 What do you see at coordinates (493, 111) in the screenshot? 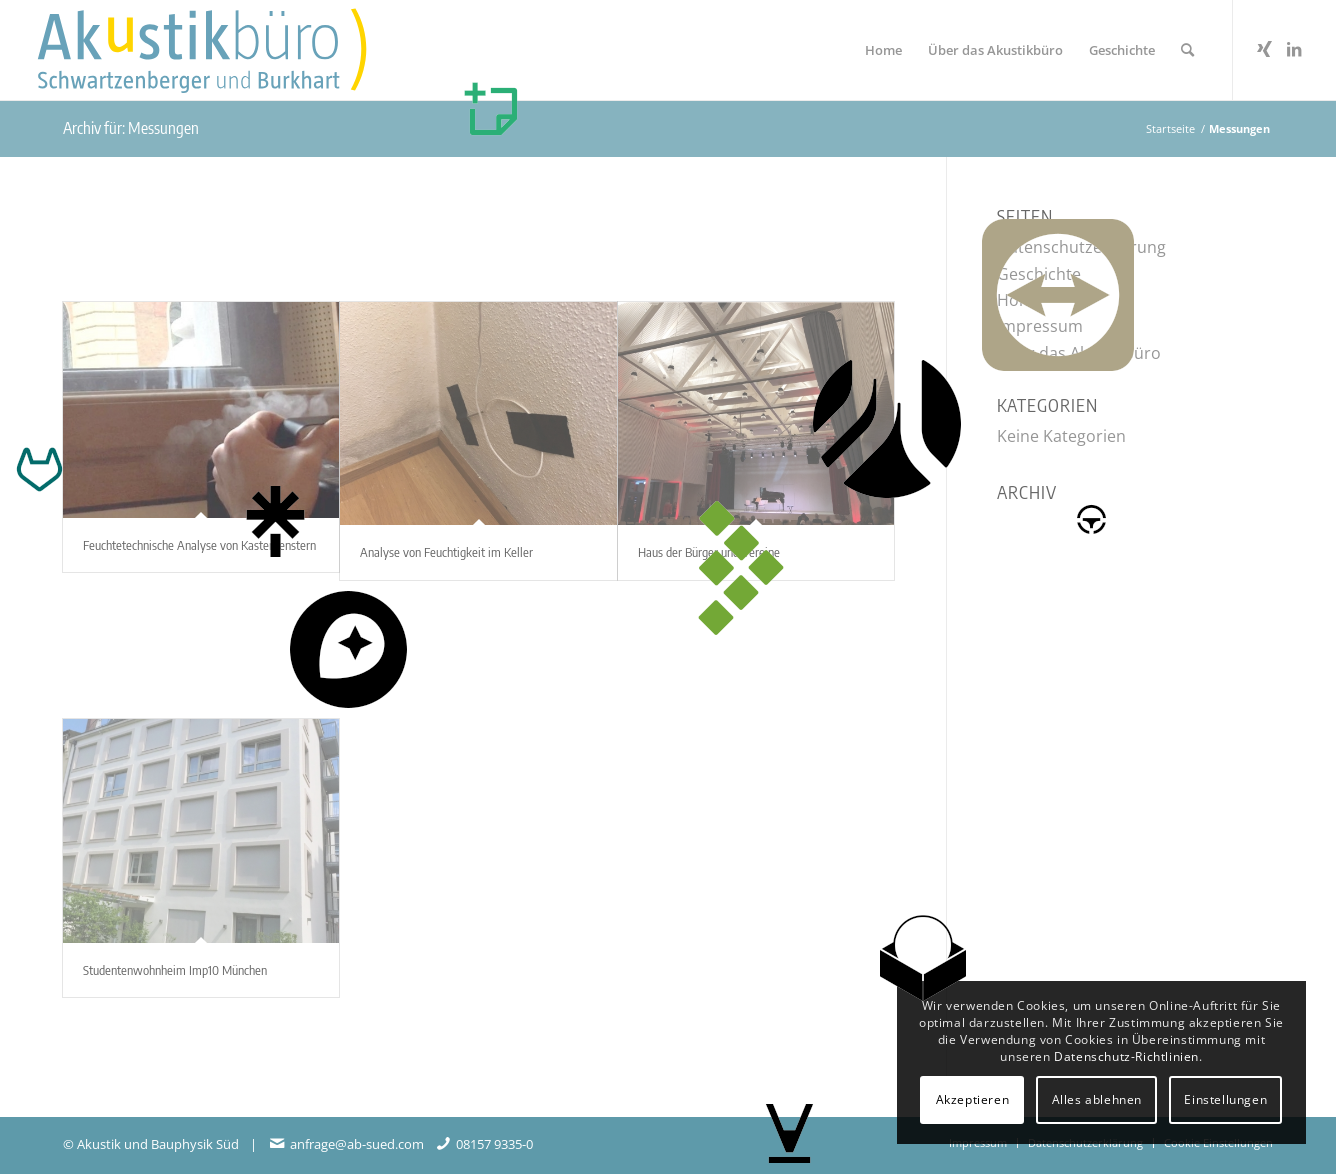
I see `create a new sticky note` at bounding box center [493, 111].